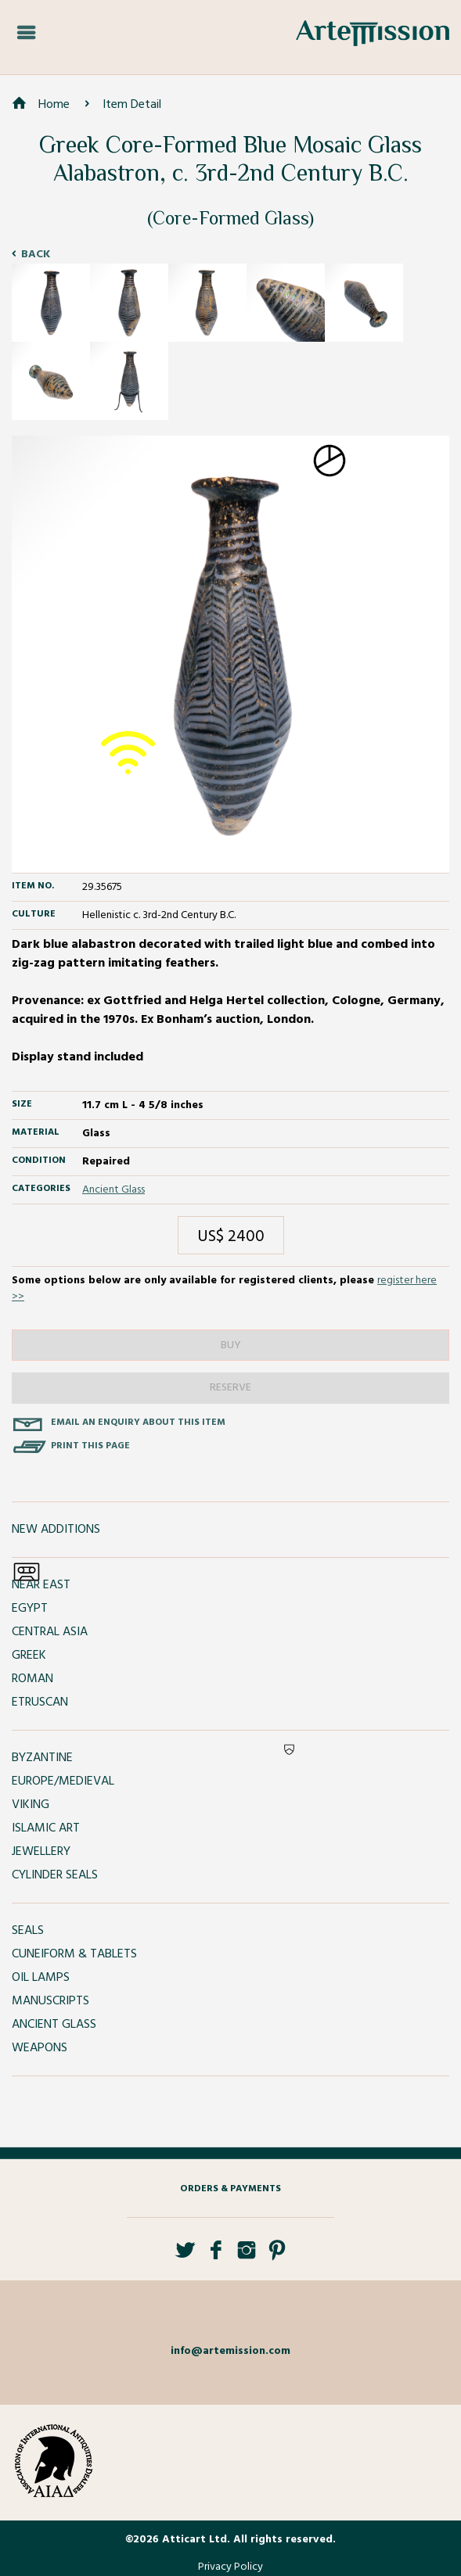  What do you see at coordinates (27, 1572) in the screenshot?
I see `access audio recordings or voice memos` at bounding box center [27, 1572].